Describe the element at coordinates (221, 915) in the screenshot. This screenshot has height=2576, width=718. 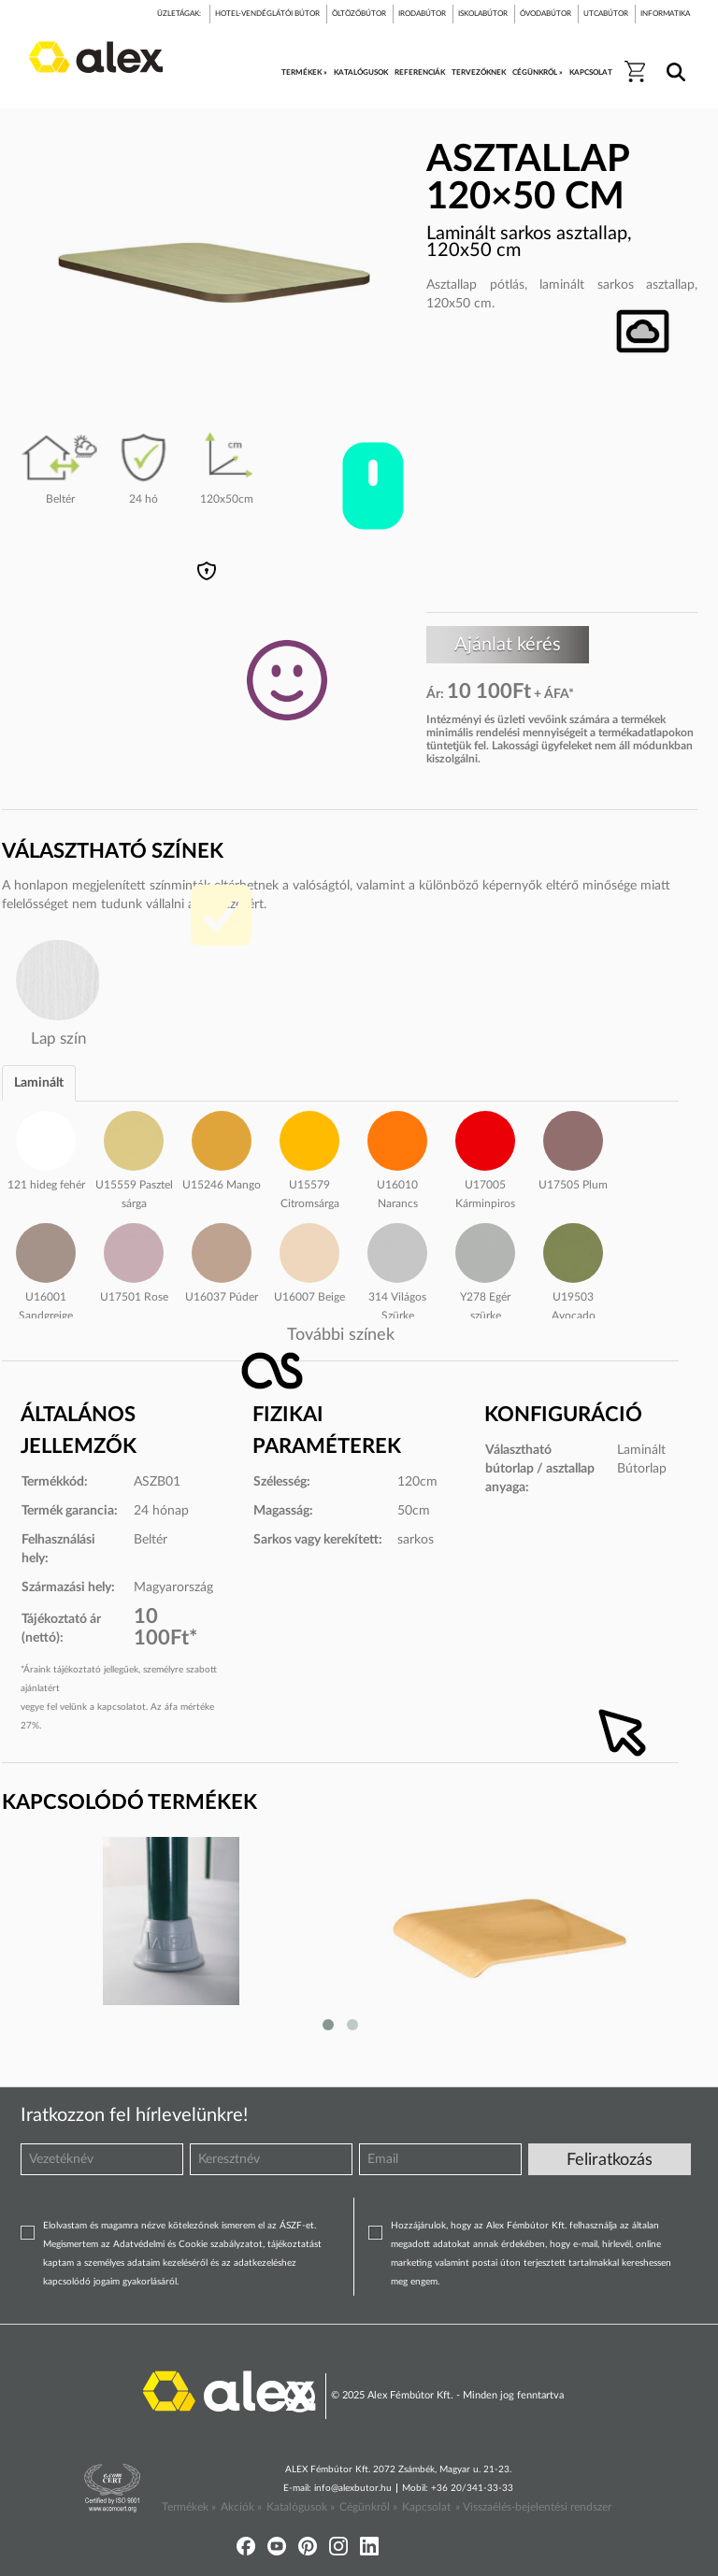
I see `mark task as complete` at that location.